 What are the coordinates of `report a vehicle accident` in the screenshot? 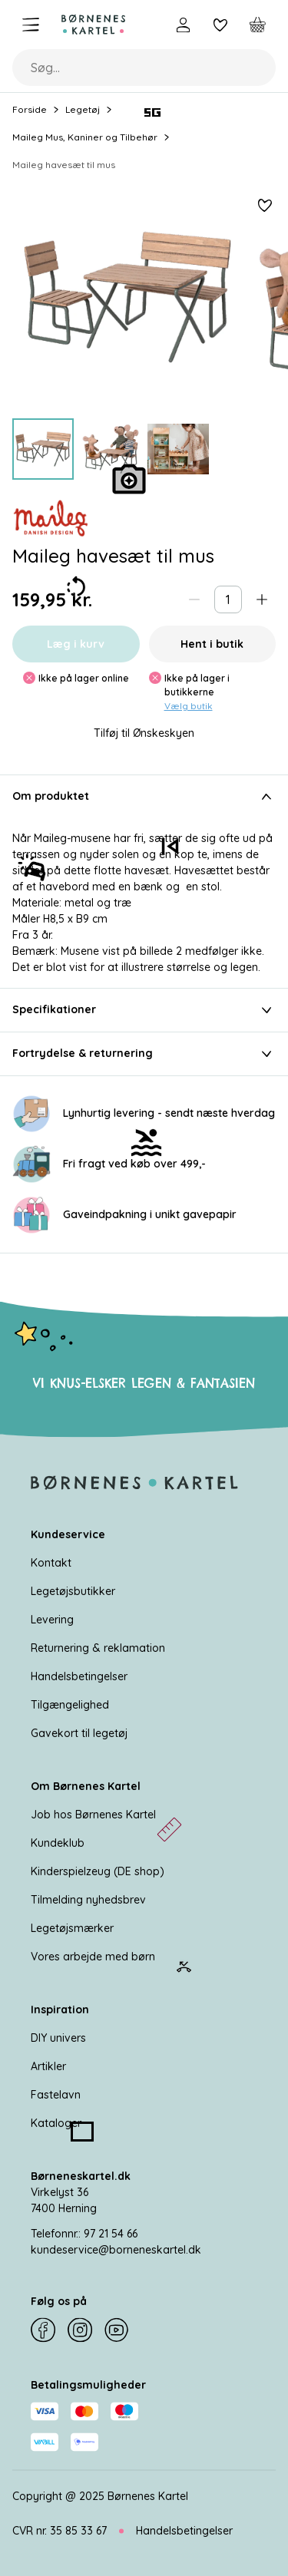 It's located at (32, 868).